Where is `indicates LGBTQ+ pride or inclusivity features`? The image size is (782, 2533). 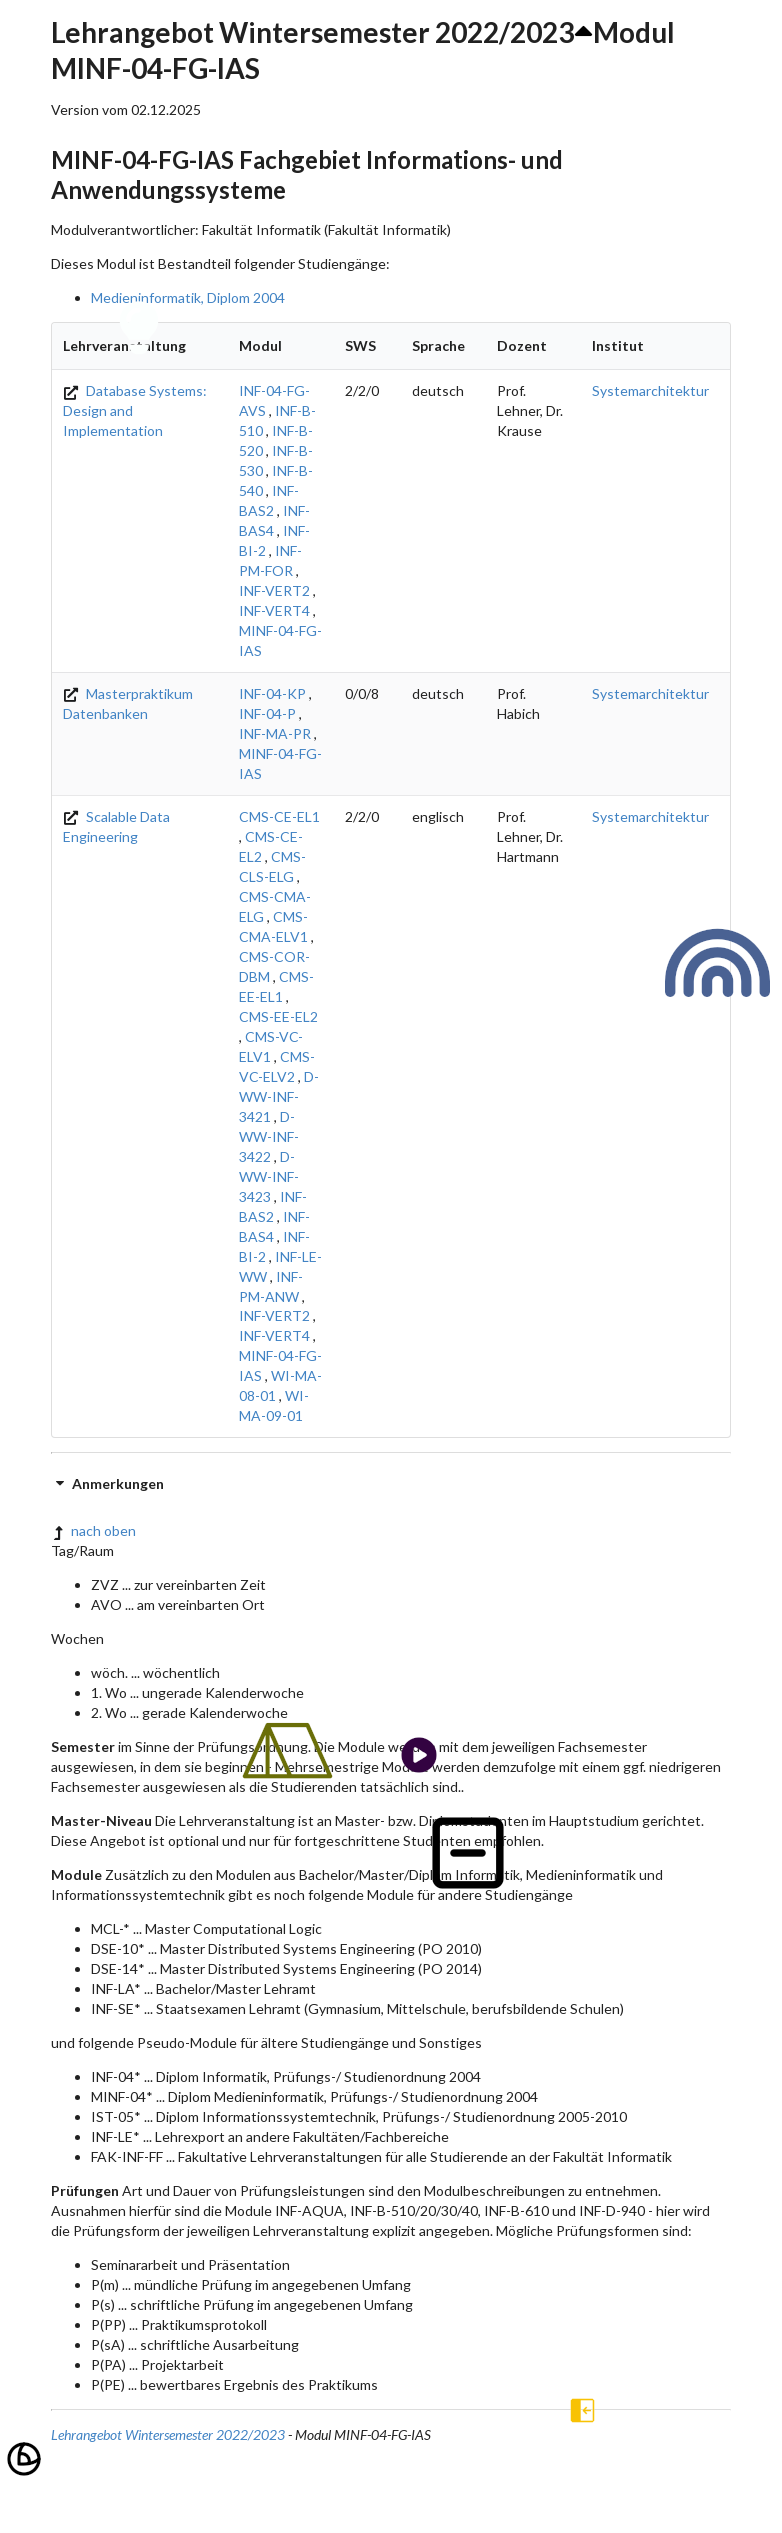
indicates LGBTQ+ pride or inclusivity features is located at coordinates (717, 965).